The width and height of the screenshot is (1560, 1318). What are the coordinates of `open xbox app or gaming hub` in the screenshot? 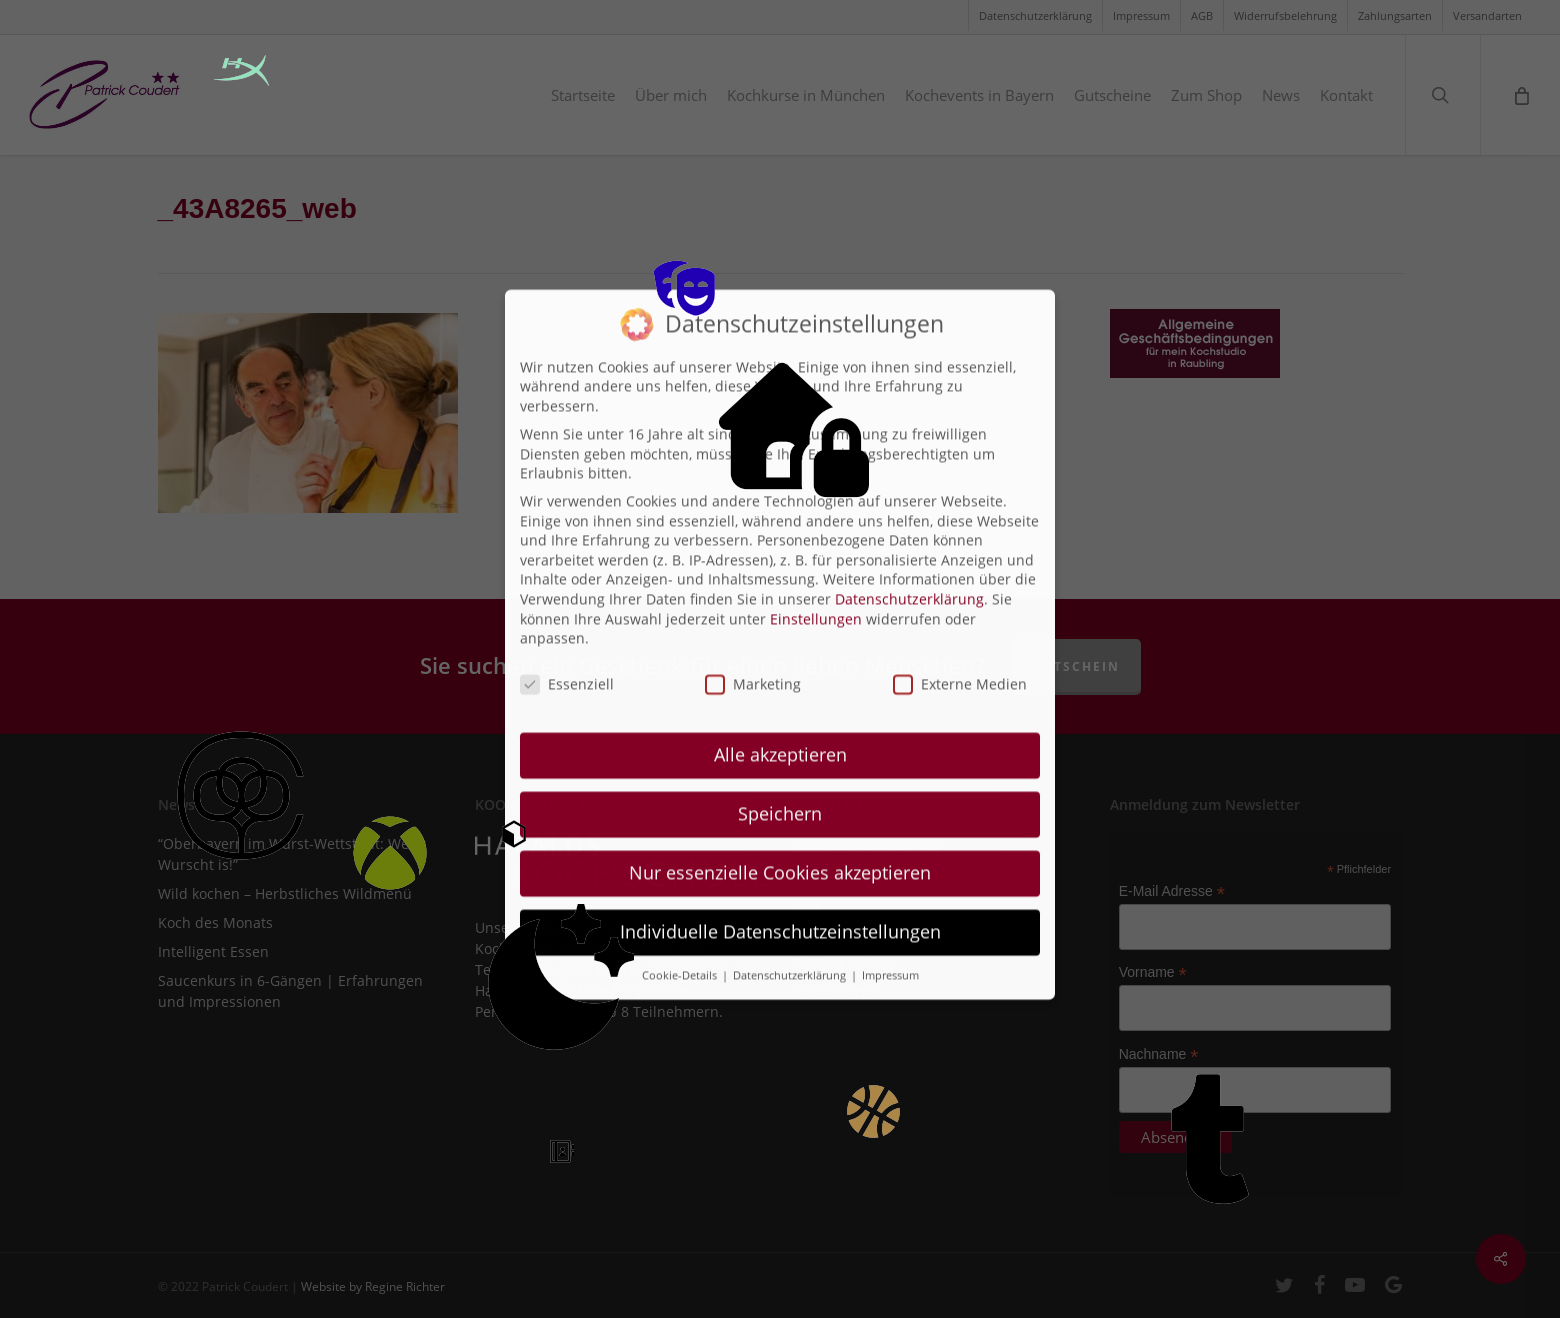 It's located at (390, 853).